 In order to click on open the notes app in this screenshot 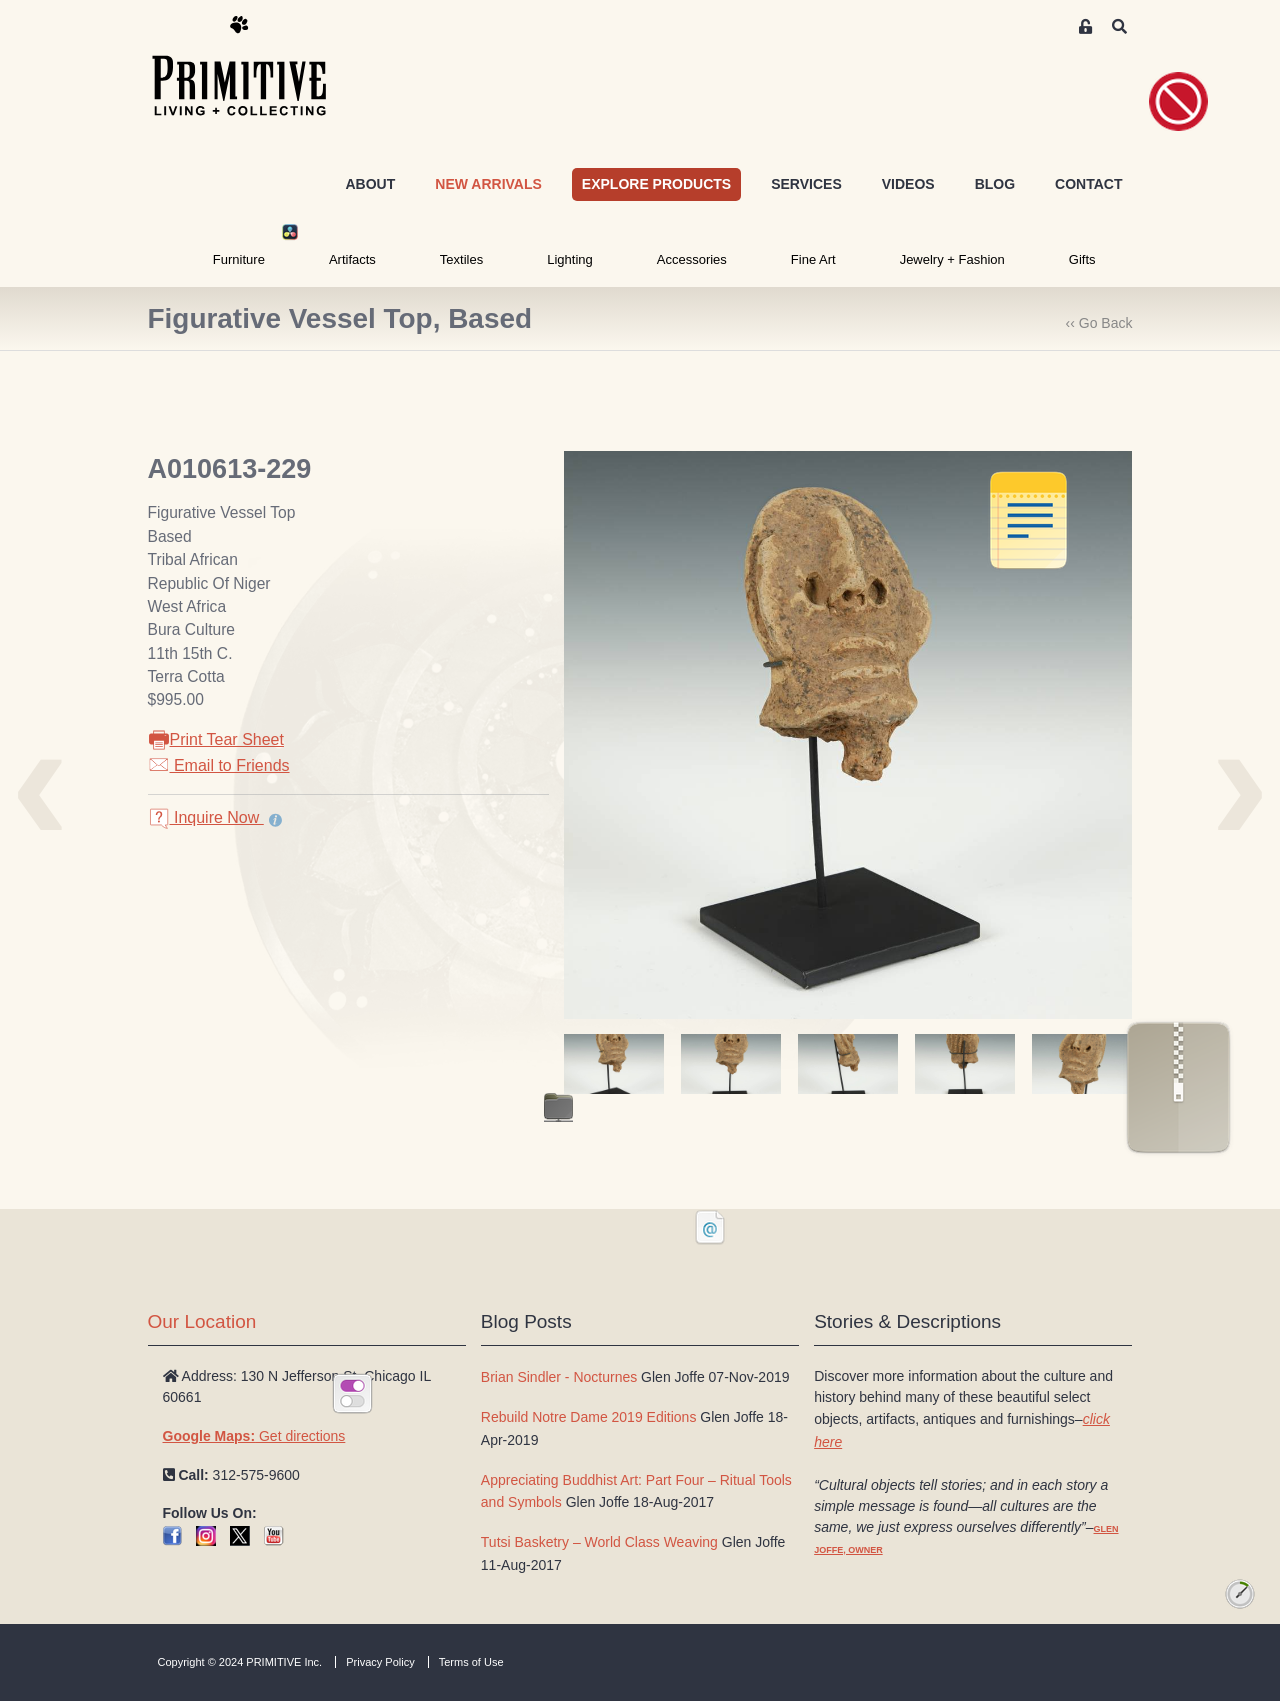, I will do `click(1028, 520)`.